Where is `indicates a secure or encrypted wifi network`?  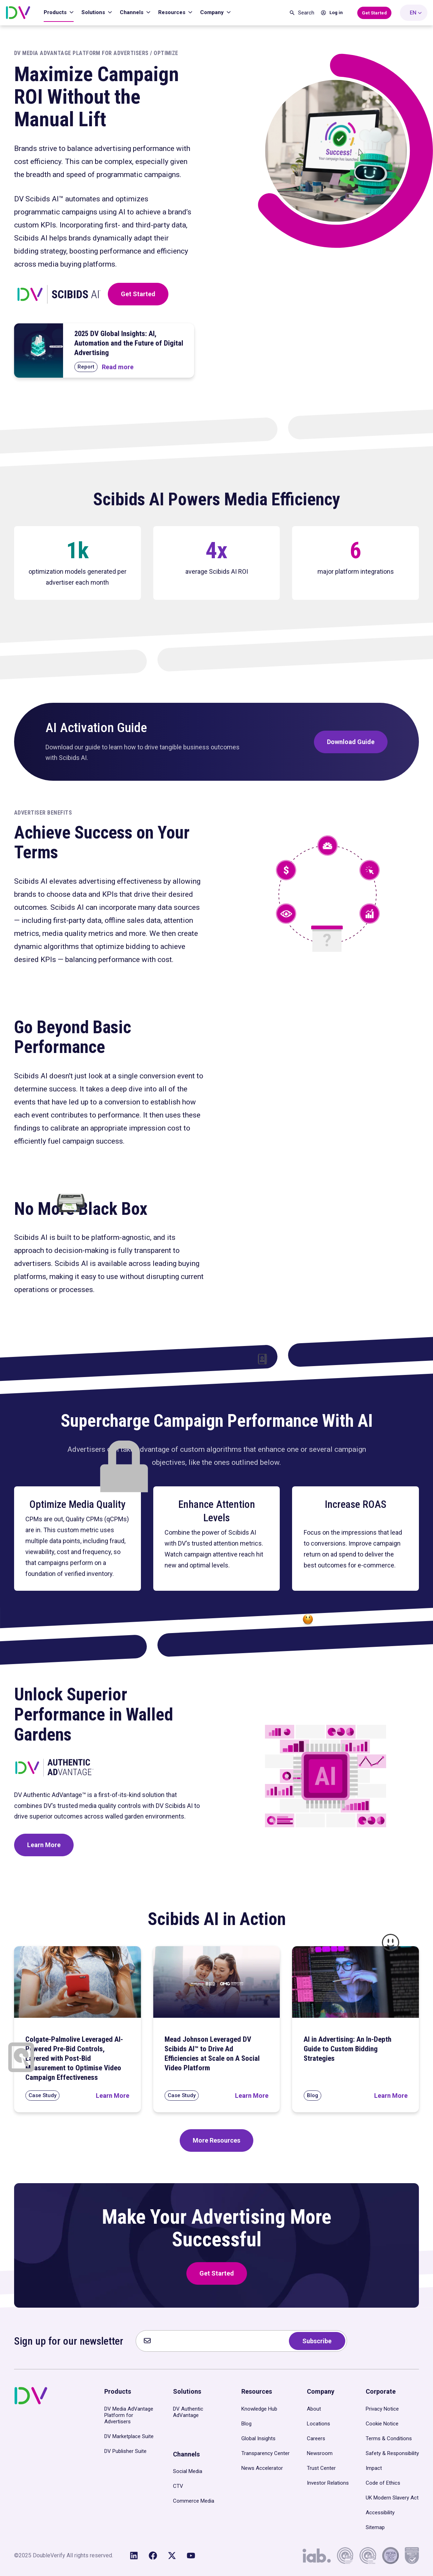 indicates a secure or encrypted wifi network is located at coordinates (124, 1468).